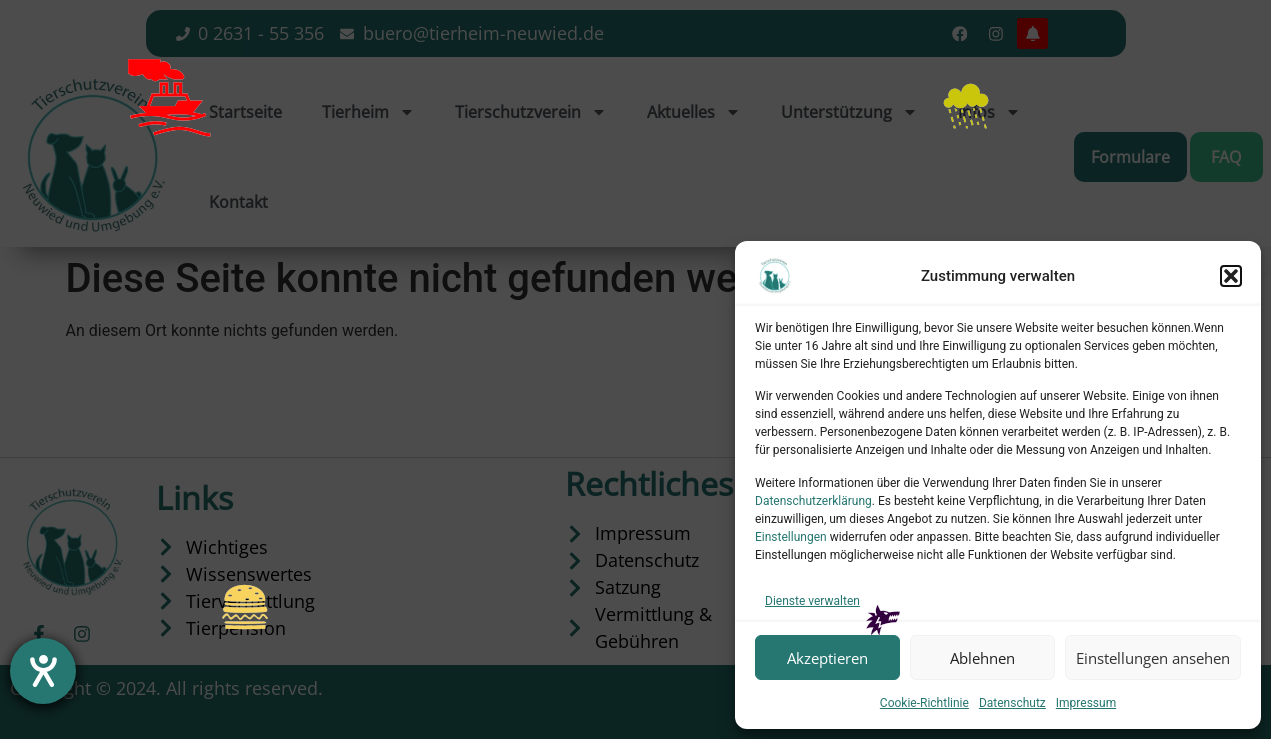 The height and width of the screenshot is (739, 1271). Describe the element at coordinates (245, 607) in the screenshot. I see `food or restaurant category` at that location.